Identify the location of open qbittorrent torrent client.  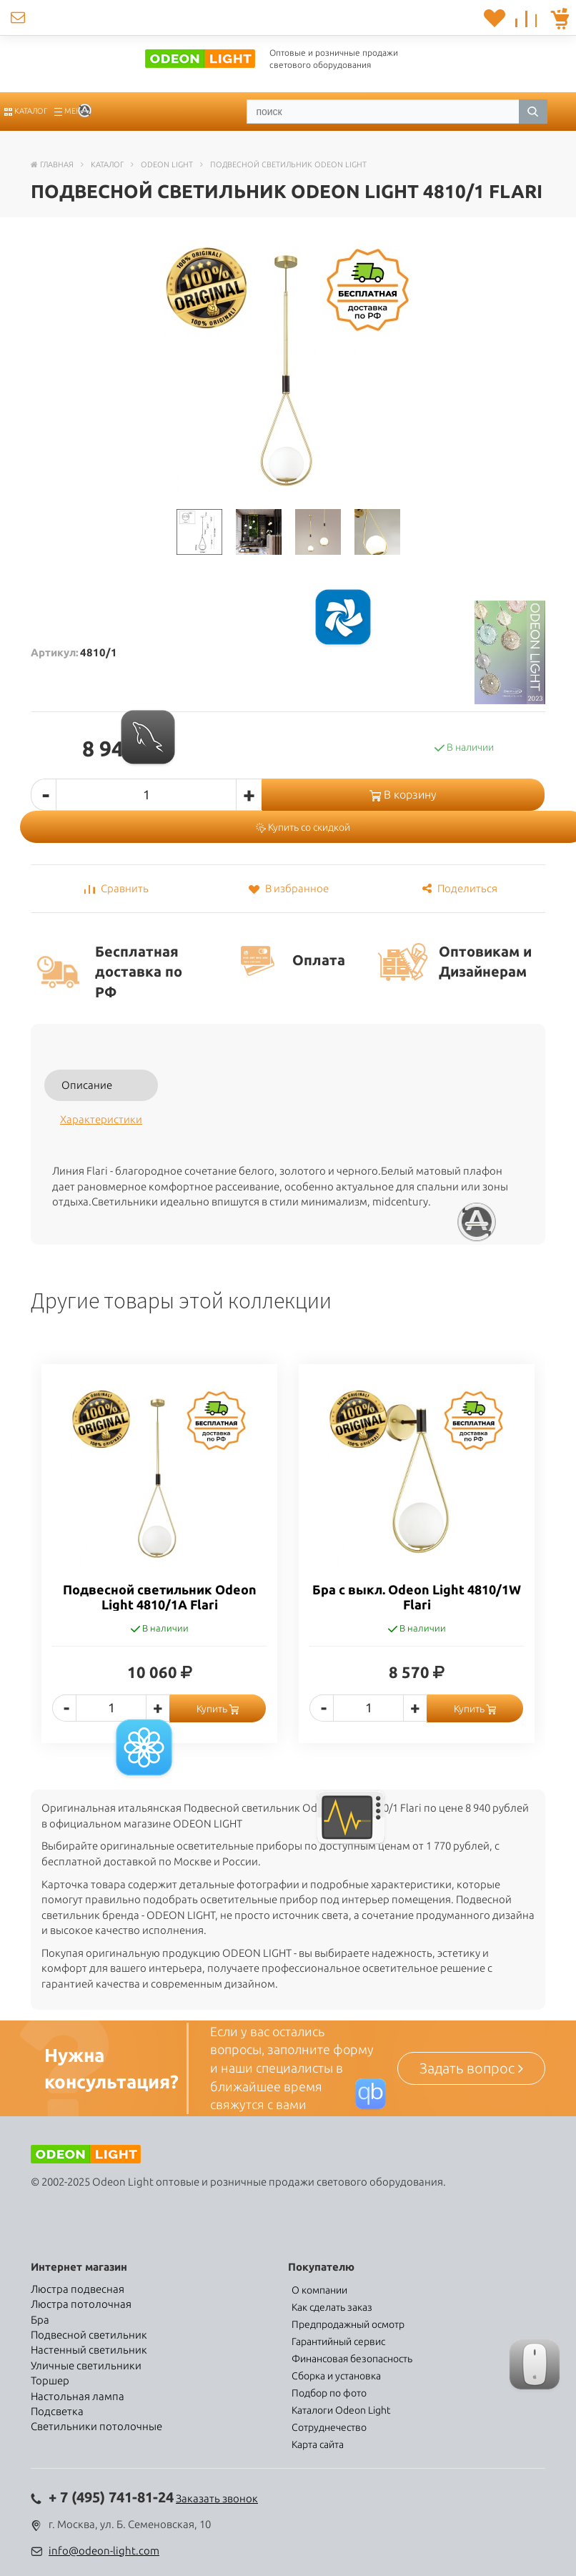
(370, 2093).